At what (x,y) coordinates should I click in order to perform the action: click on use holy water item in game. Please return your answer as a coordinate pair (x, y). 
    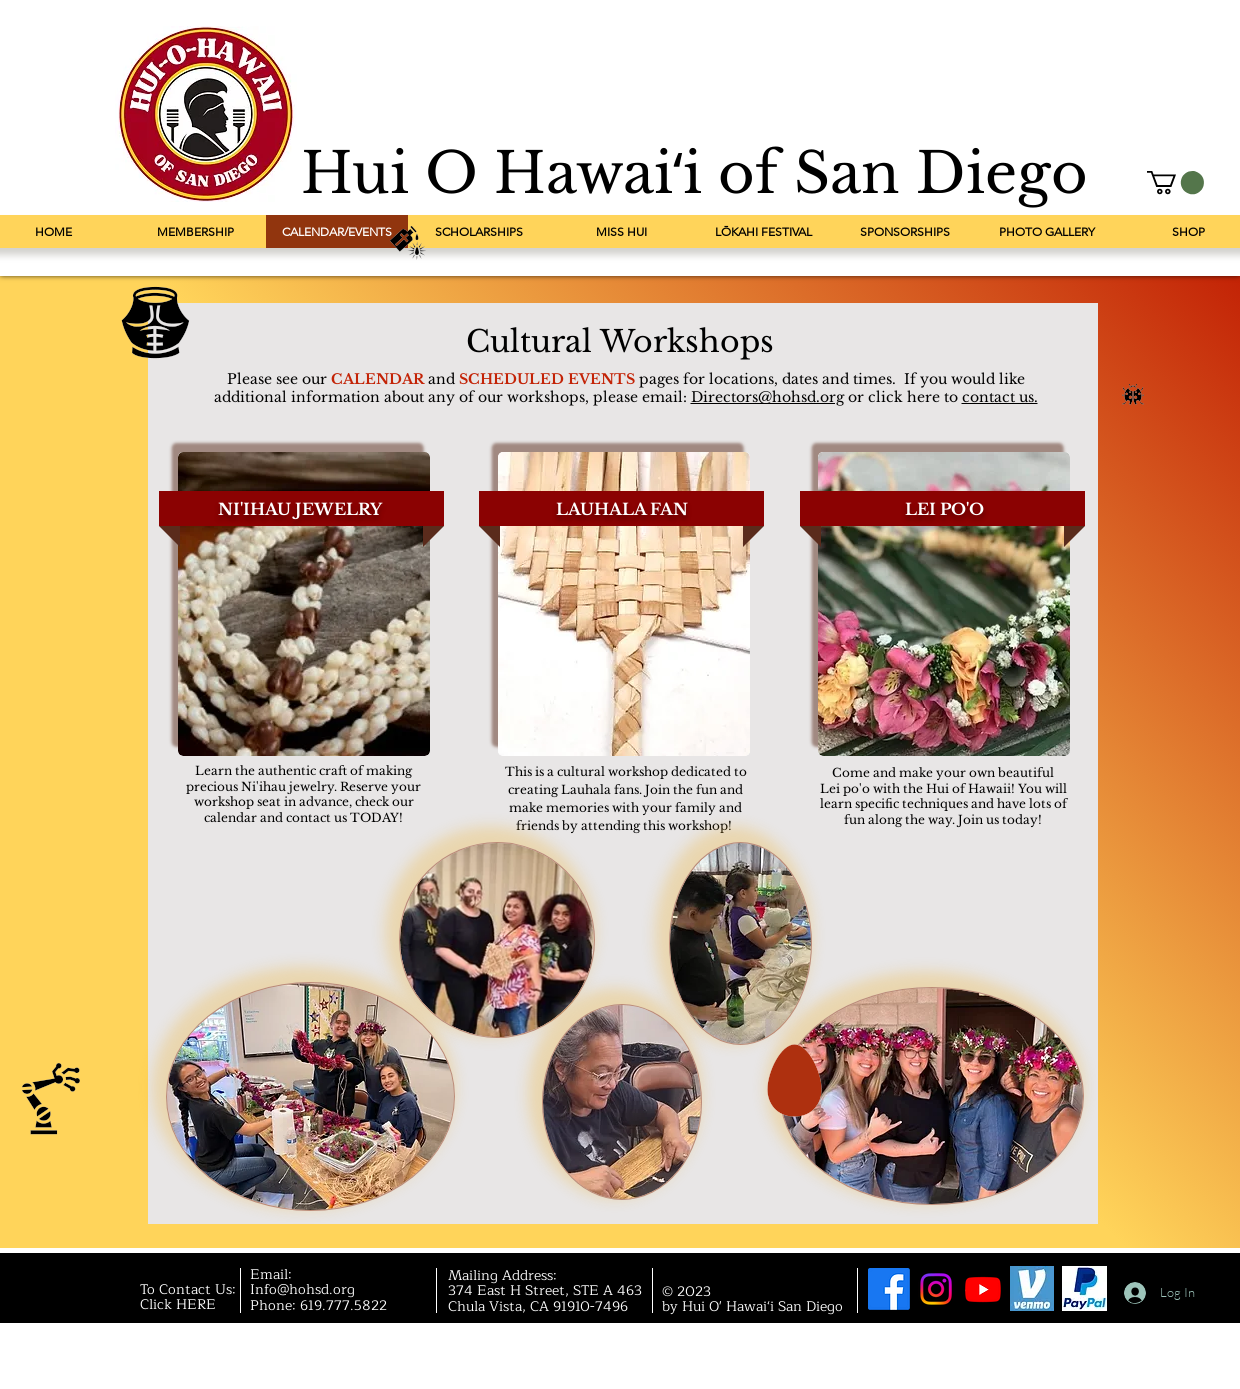
    Looking at the image, I should click on (408, 243).